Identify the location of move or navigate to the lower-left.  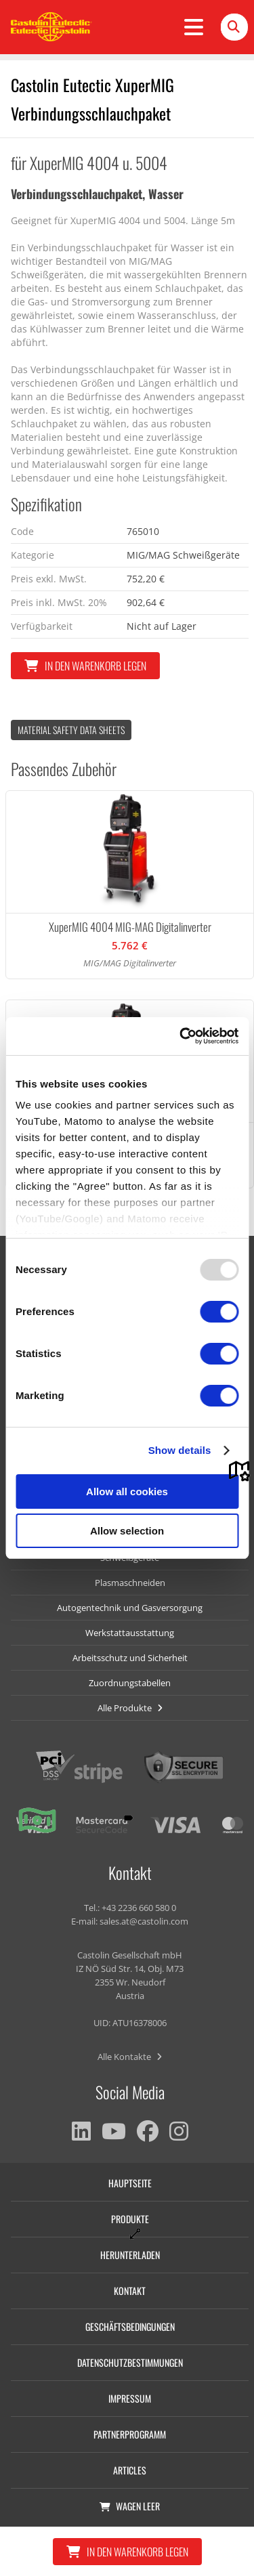
(135, 2234).